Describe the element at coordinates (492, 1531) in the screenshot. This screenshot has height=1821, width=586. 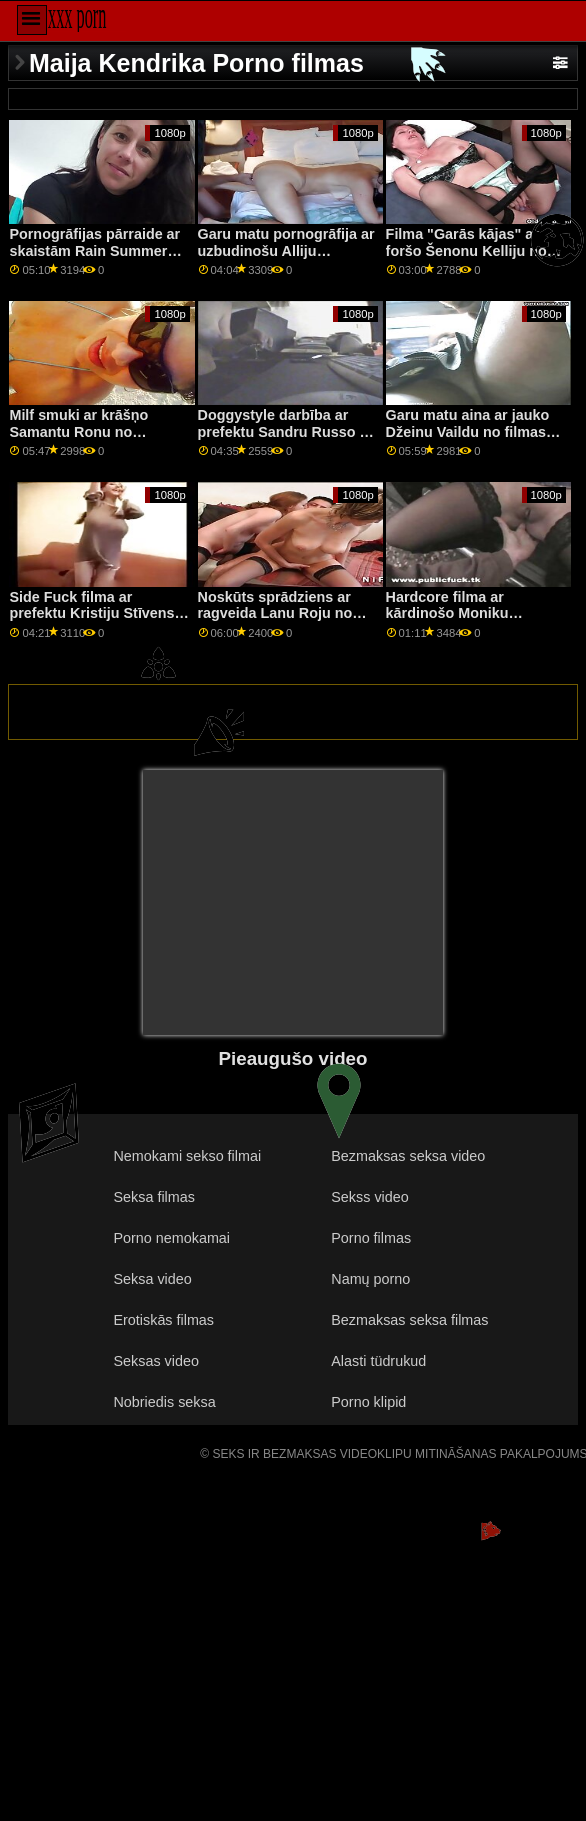
I see `access bear or wildlife-related content in a game` at that location.